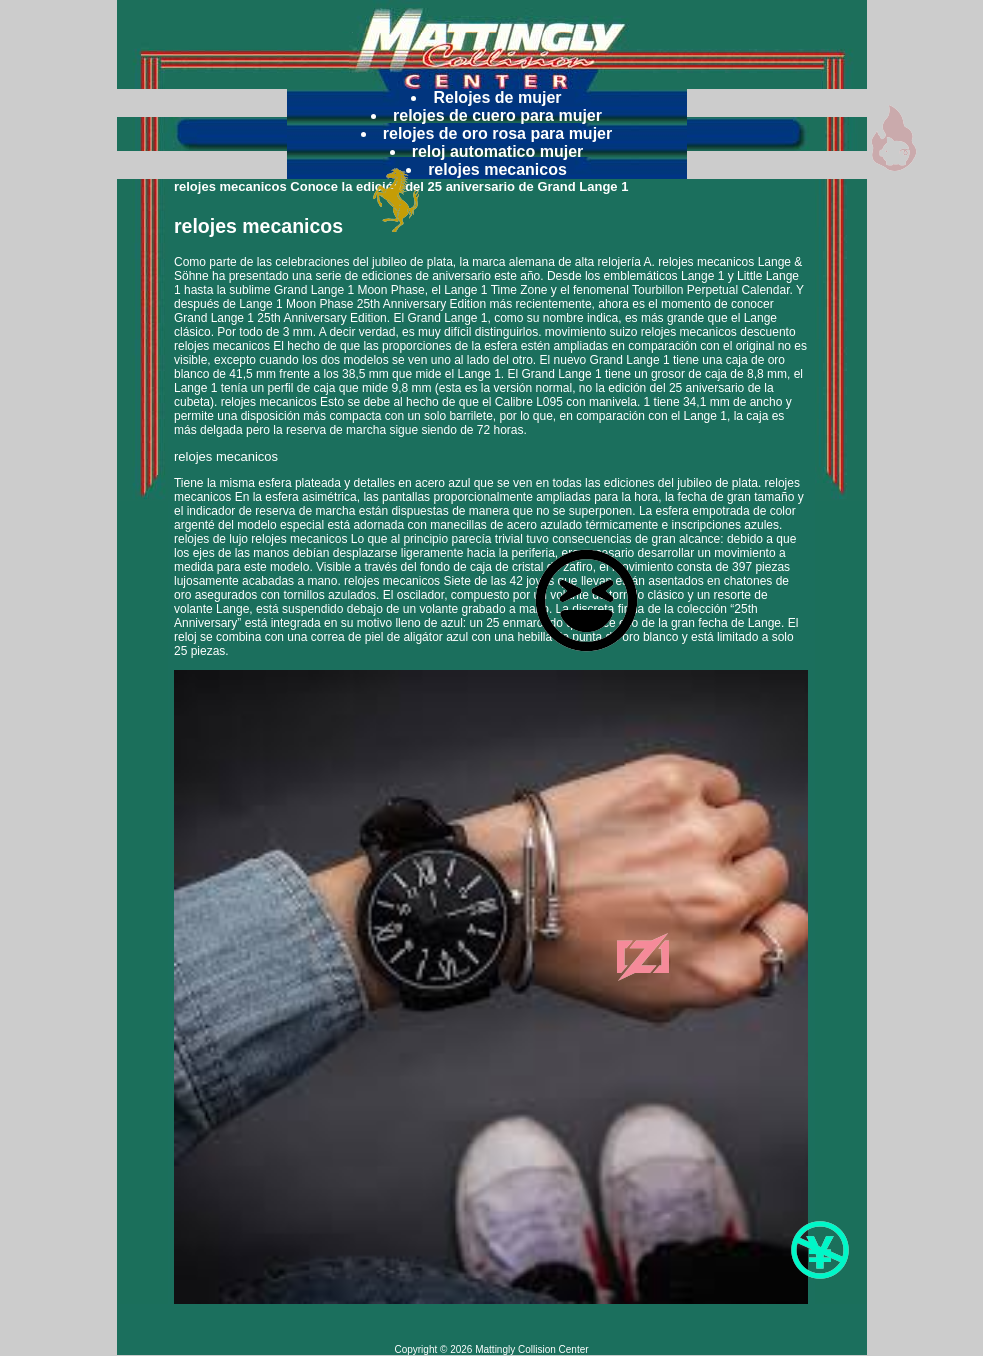 The height and width of the screenshot is (1356, 983). What do you see at coordinates (586, 600) in the screenshot?
I see `react with a laughing emoji` at bounding box center [586, 600].